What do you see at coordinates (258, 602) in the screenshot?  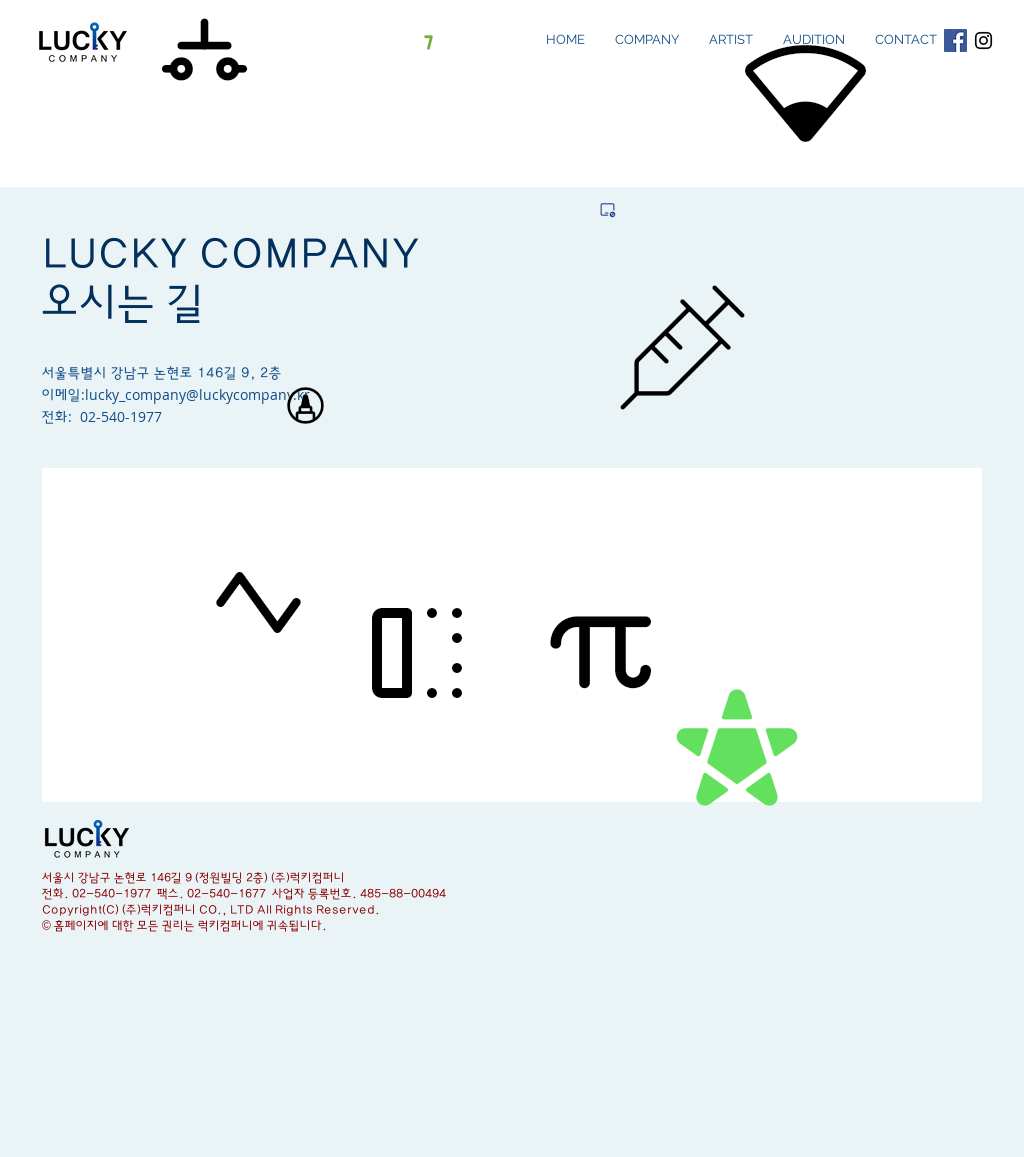 I see `audio or sound wave visualization` at bounding box center [258, 602].